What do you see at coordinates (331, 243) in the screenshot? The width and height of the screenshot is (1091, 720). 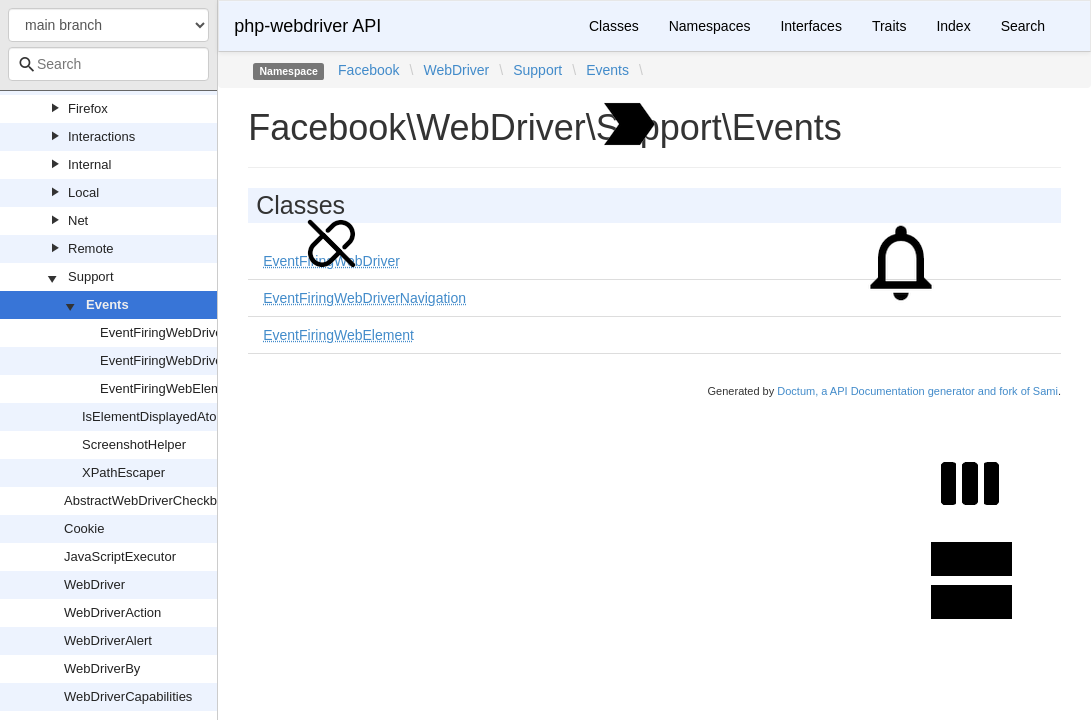 I see `medication reminder disabled` at bounding box center [331, 243].